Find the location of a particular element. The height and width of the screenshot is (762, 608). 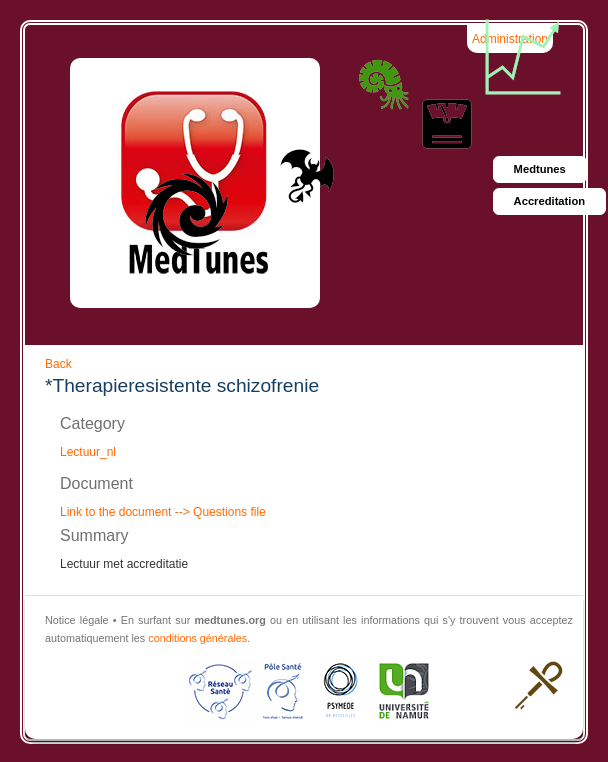

fossil or paleontology category indicator is located at coordinates (383, 84).